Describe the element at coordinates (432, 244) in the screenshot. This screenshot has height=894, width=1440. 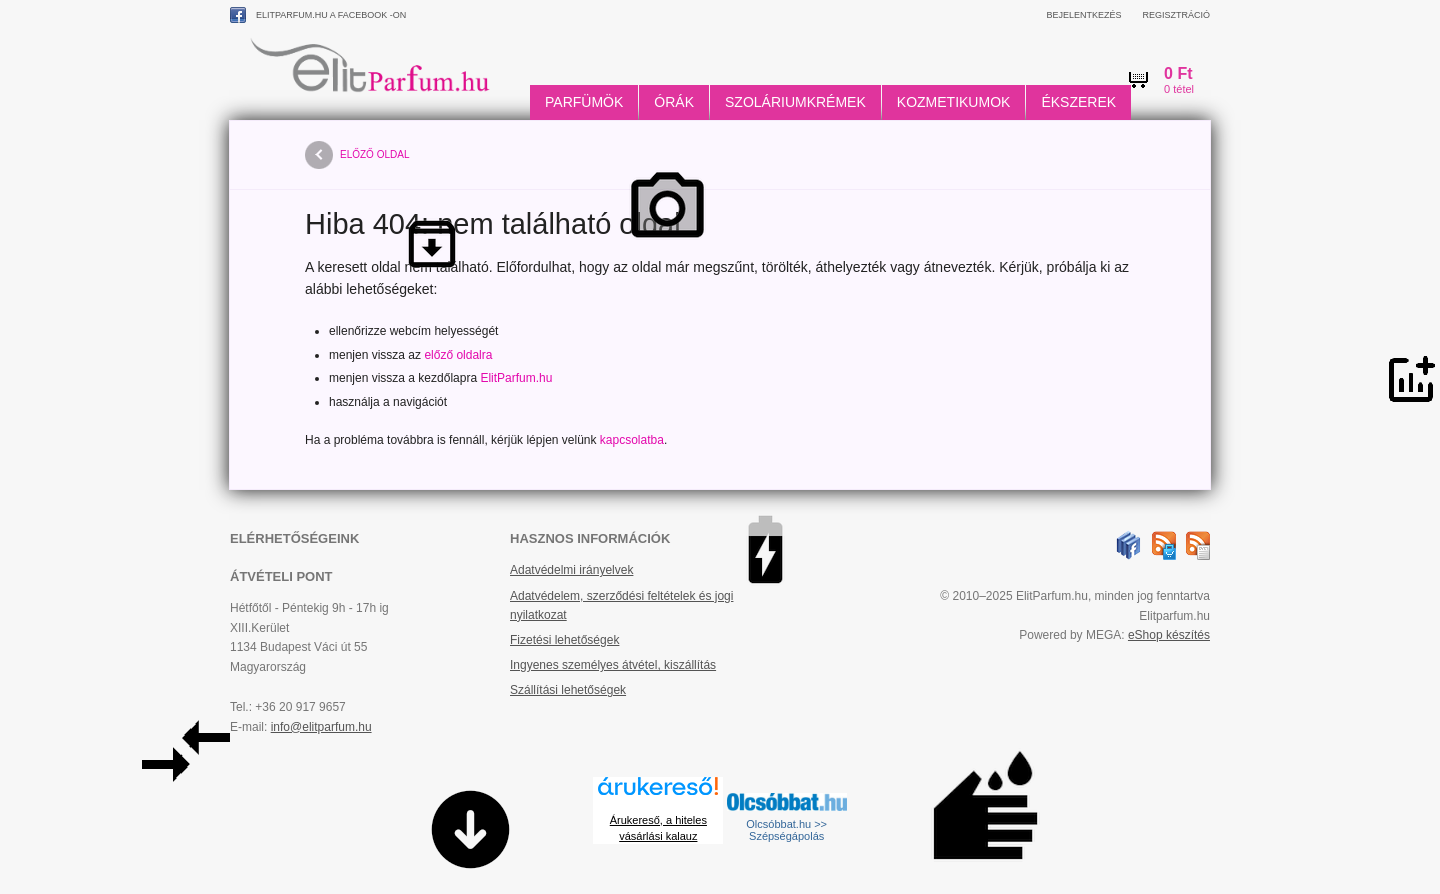
I see `archive this item` at that location.